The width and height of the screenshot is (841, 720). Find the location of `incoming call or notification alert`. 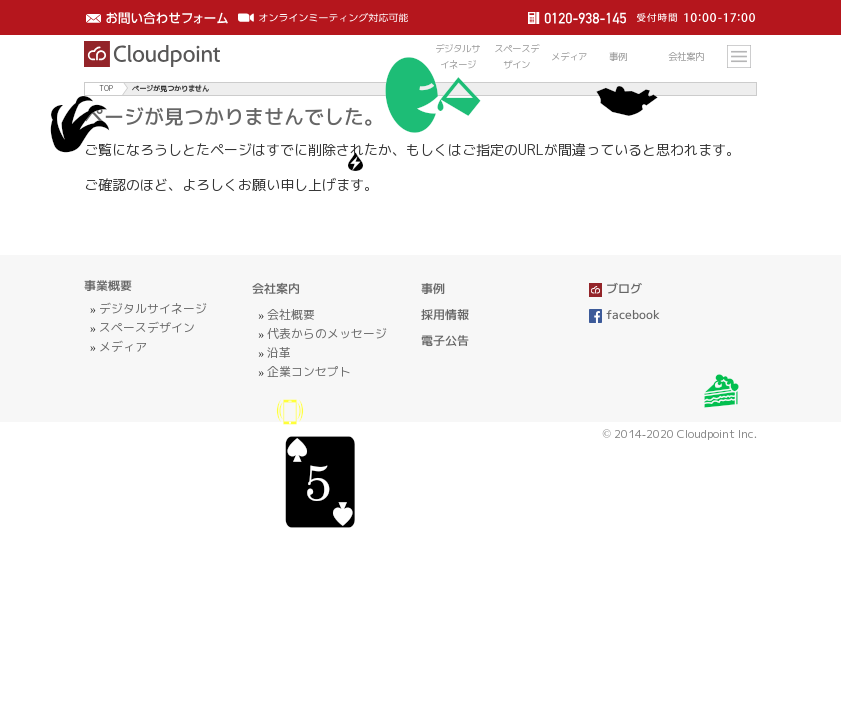

incoming call or notification alert is located at coordinates (290, 412).